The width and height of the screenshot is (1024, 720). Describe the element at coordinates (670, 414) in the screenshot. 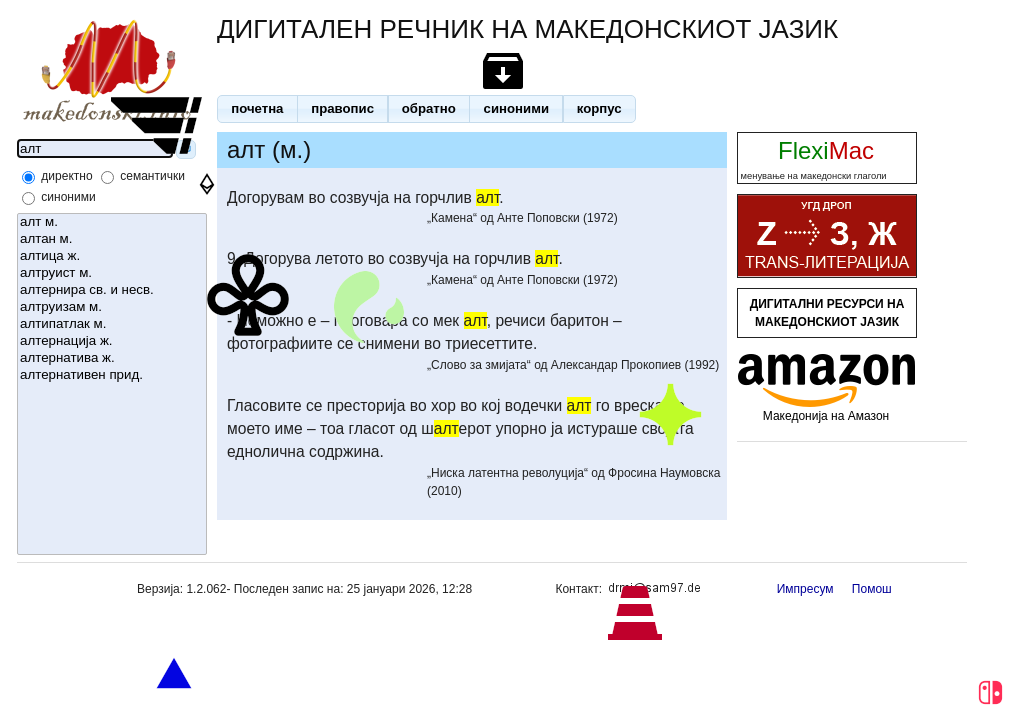

I see `indicates clear, sunny weather conditions` at that location.